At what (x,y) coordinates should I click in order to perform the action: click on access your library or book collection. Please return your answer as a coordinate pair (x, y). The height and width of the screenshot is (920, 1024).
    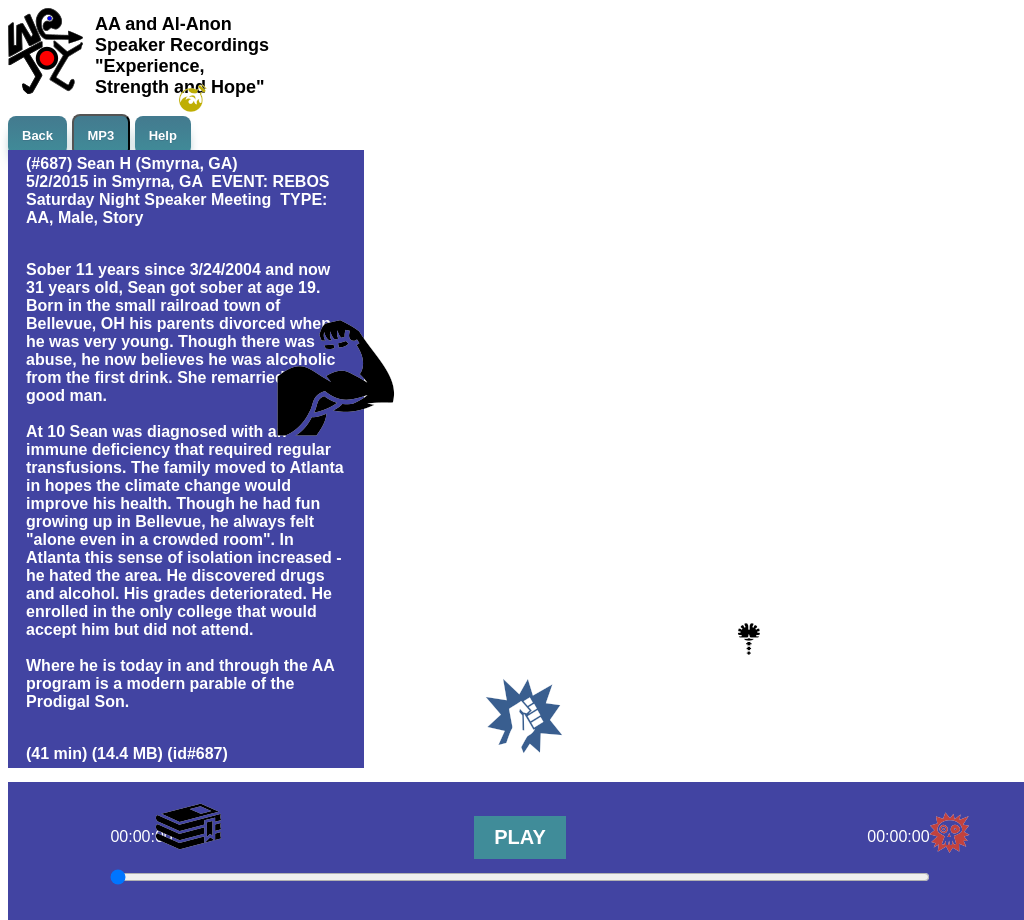
    Looking at the image, I should click on (188, 826).